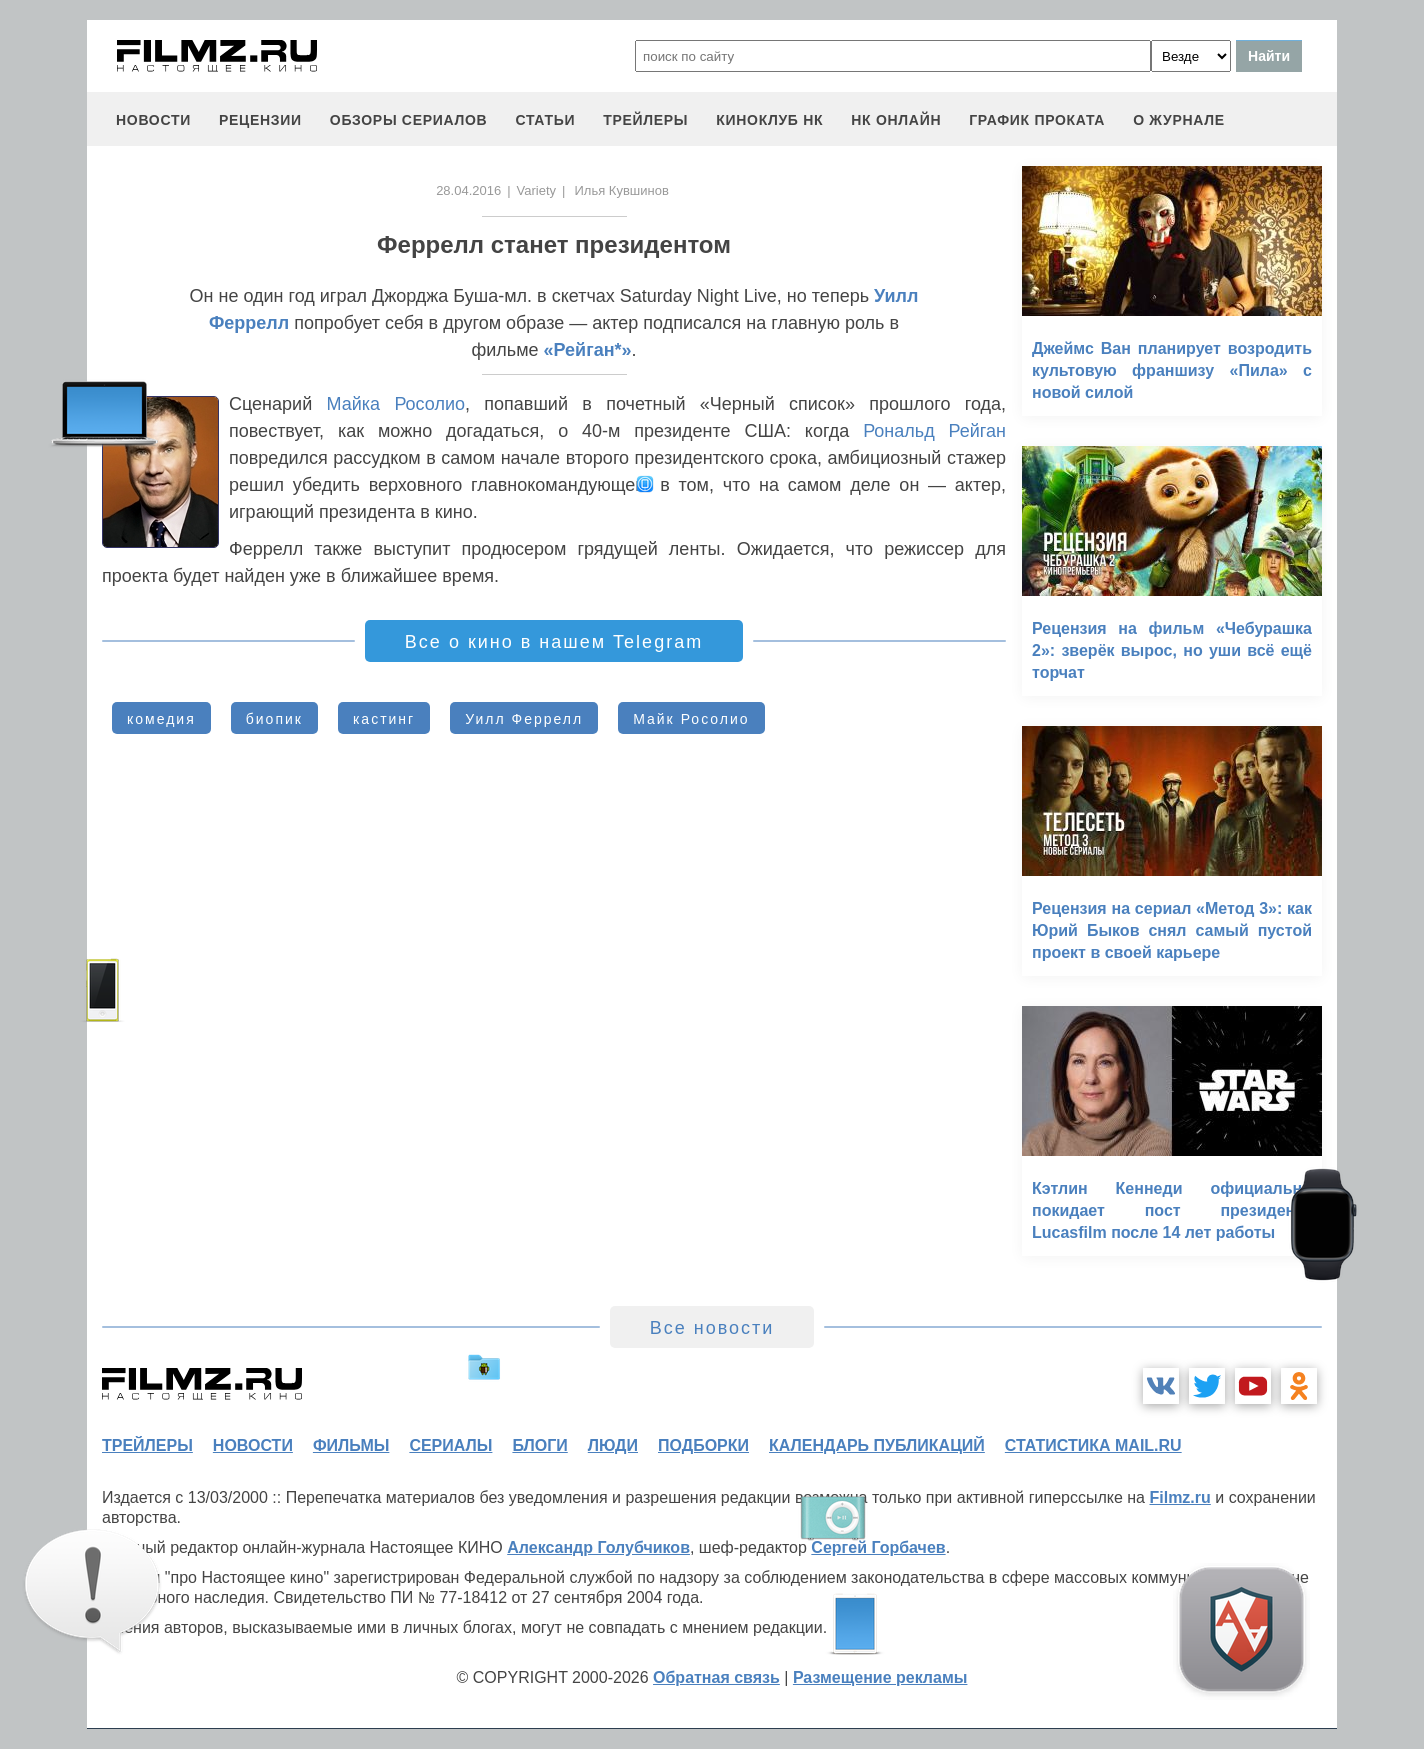 This screenshot has height=1749, width=1424. Describe the element at coordinates (104, 406) in the screenshot. I see `represents this macbook pro device in system settings` at that location.